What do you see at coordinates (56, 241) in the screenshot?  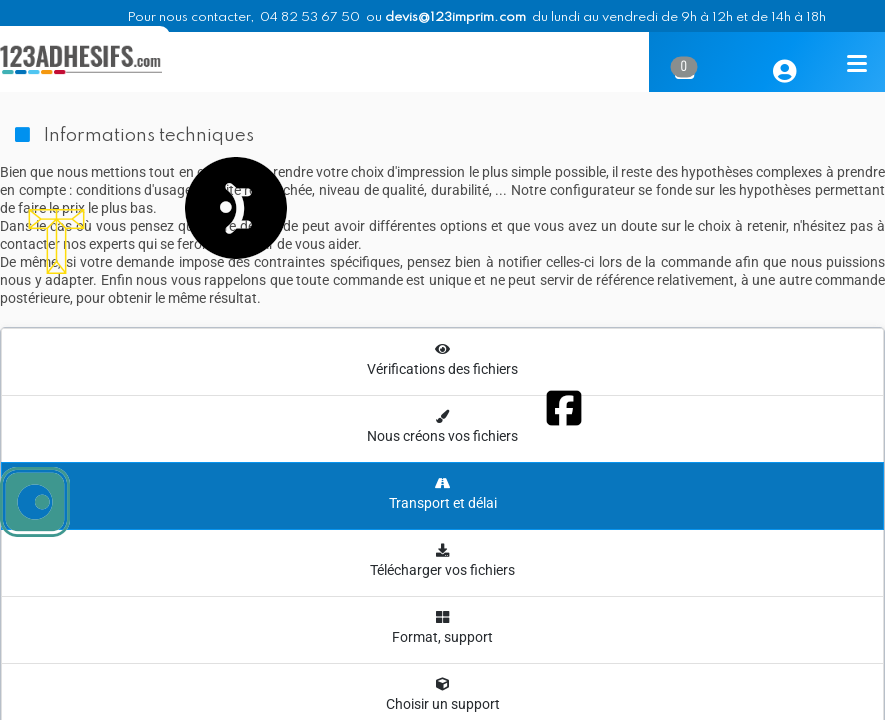 I see `visit talenthouse website or app` at bounding box center [56, 241].